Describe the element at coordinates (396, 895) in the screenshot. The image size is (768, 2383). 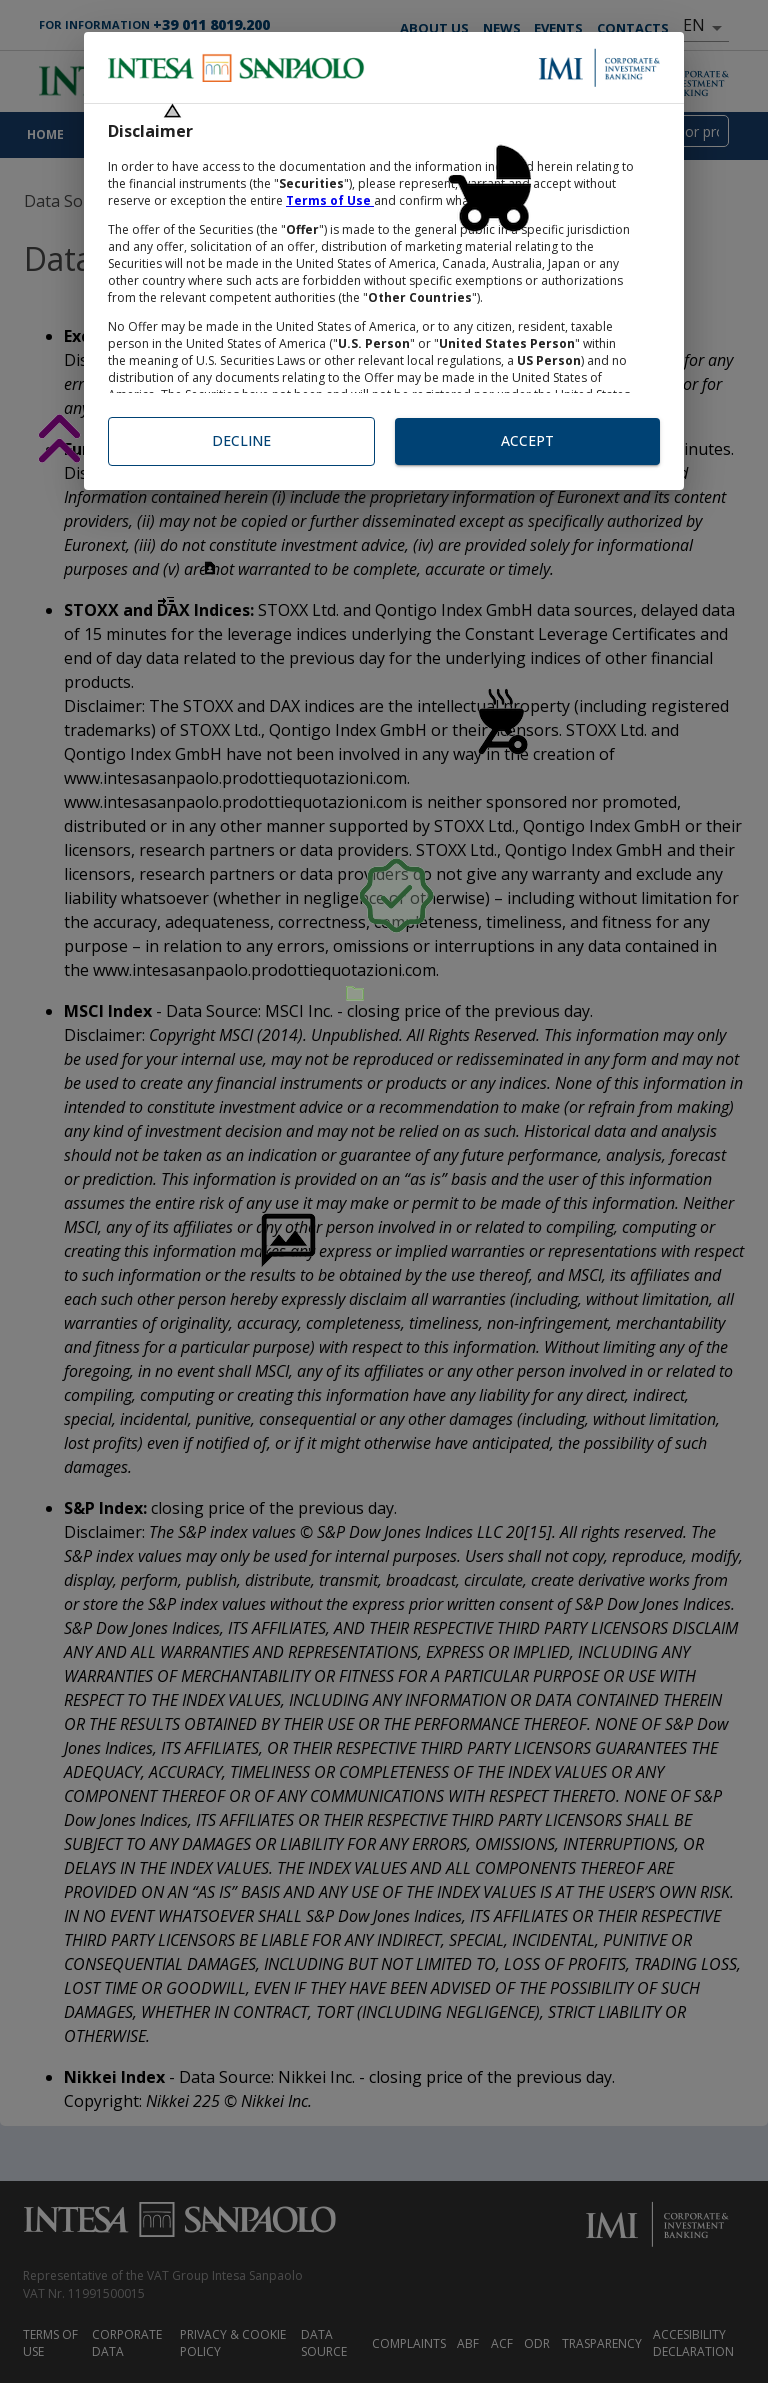
I see `indicates verified or authenticated status` at that location.